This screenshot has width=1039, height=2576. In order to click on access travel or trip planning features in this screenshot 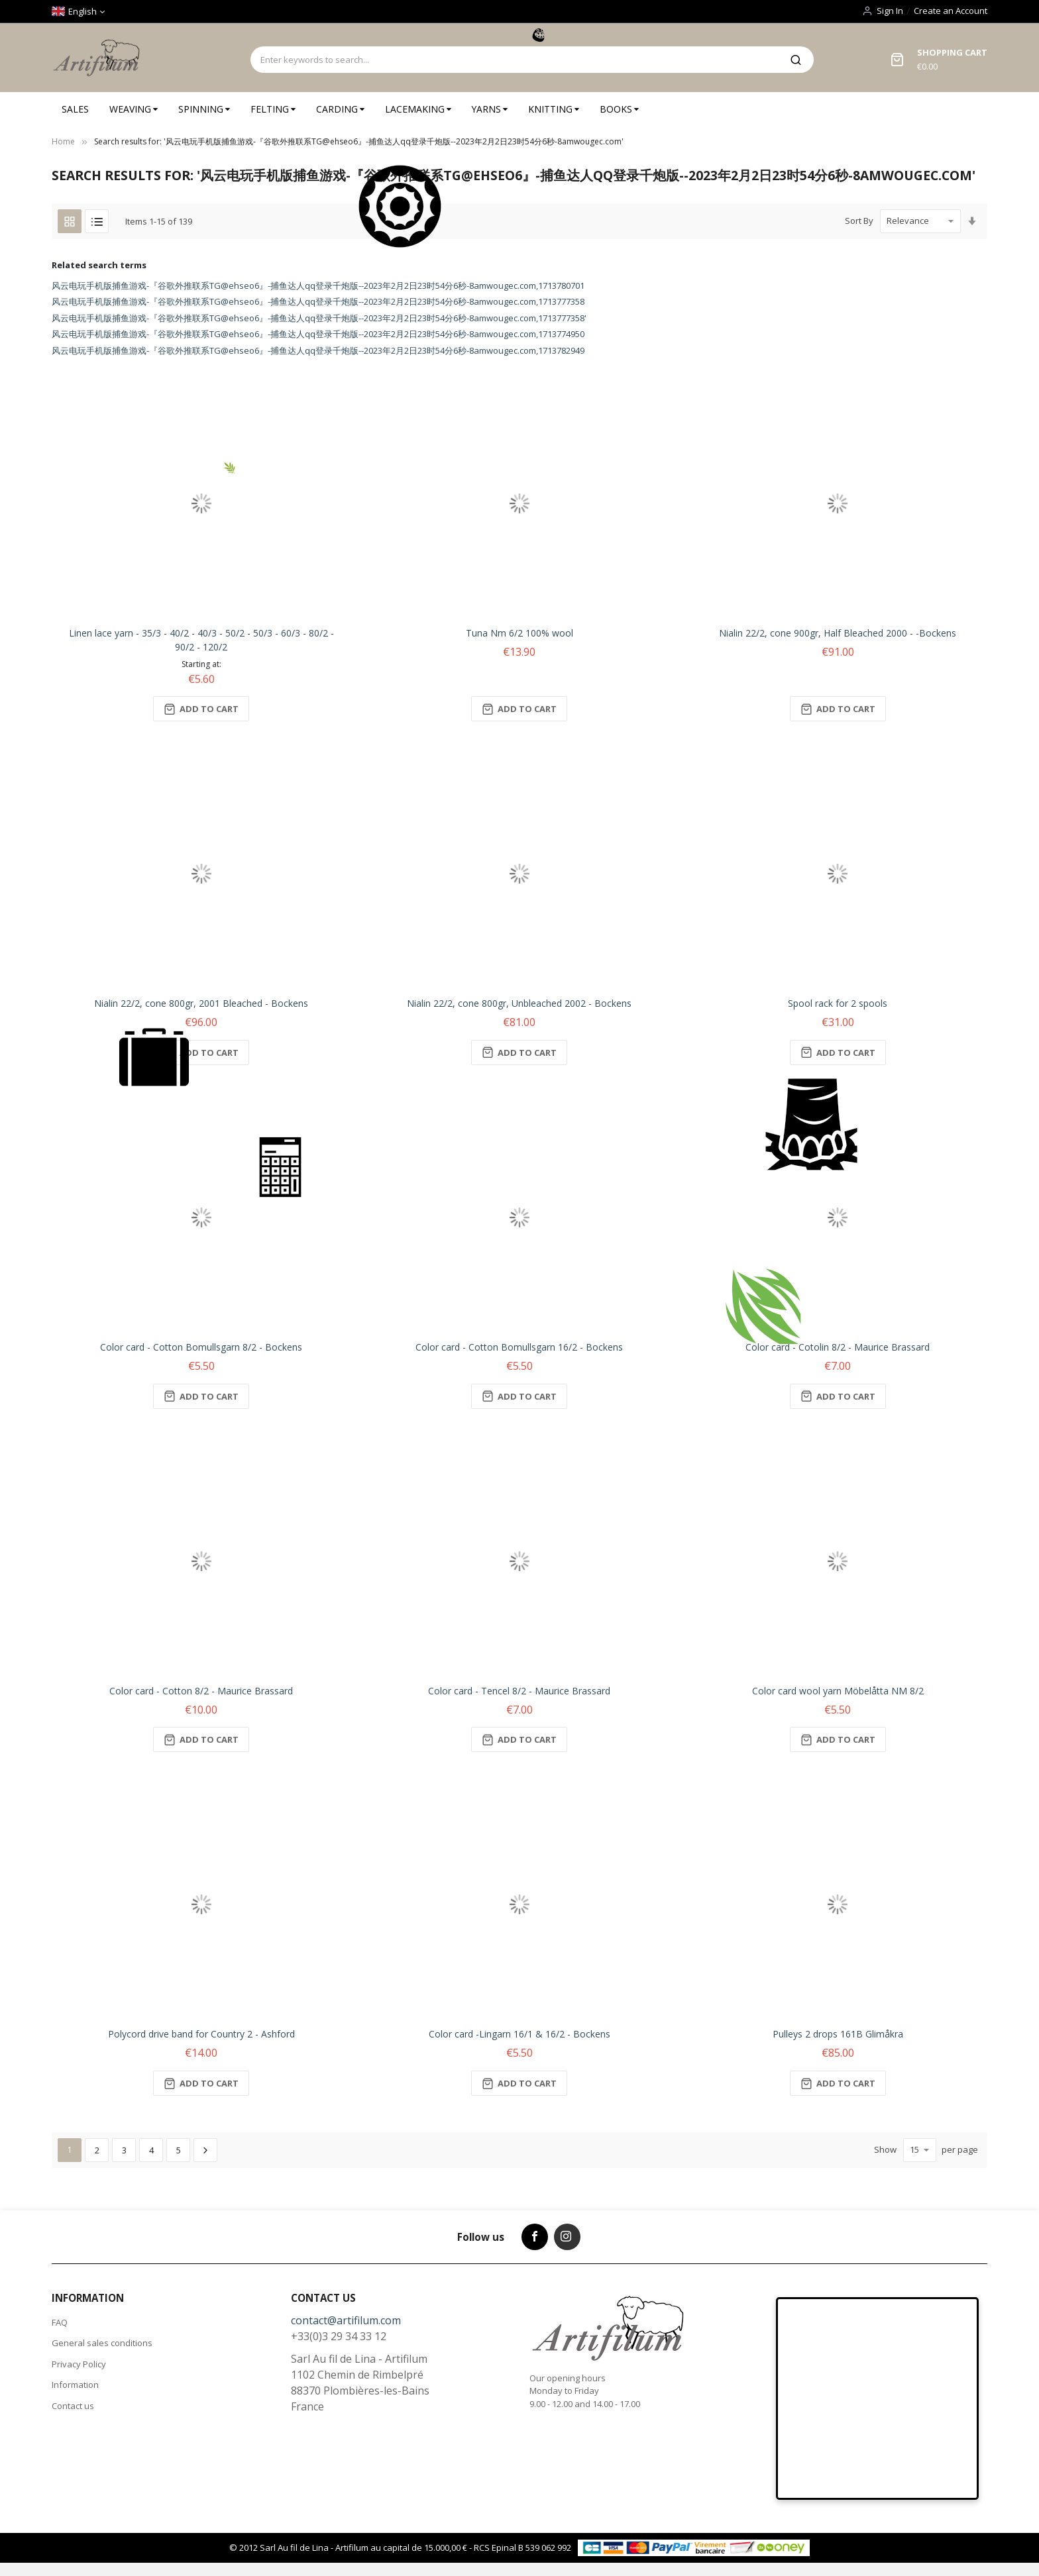, I will do `click(154, 1058)`.